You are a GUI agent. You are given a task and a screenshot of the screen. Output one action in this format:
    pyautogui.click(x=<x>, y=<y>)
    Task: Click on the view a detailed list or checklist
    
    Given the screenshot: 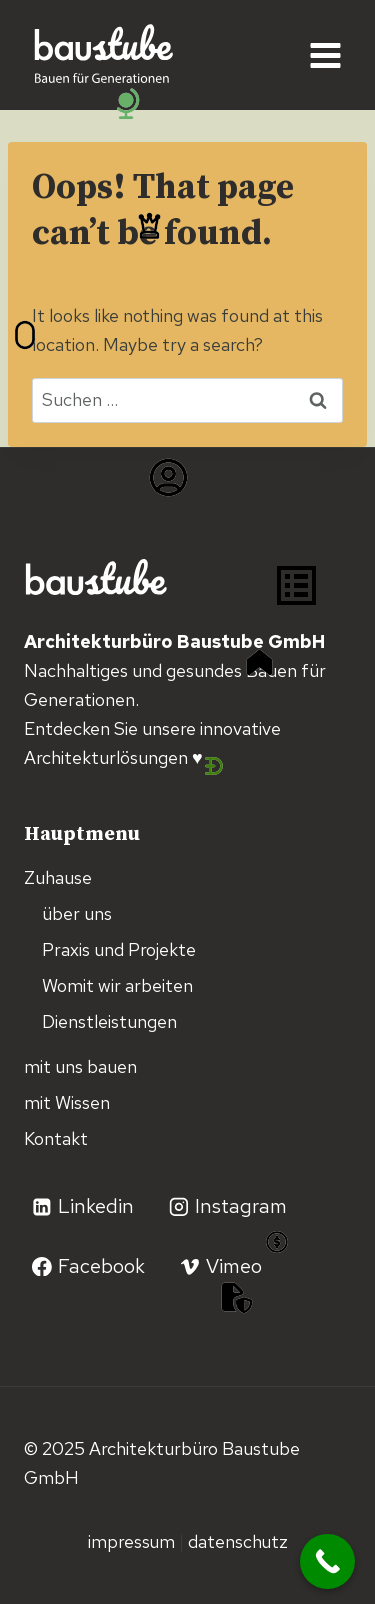 What is the action you would take?
    pyautogui.click(x=296, y=585)
    